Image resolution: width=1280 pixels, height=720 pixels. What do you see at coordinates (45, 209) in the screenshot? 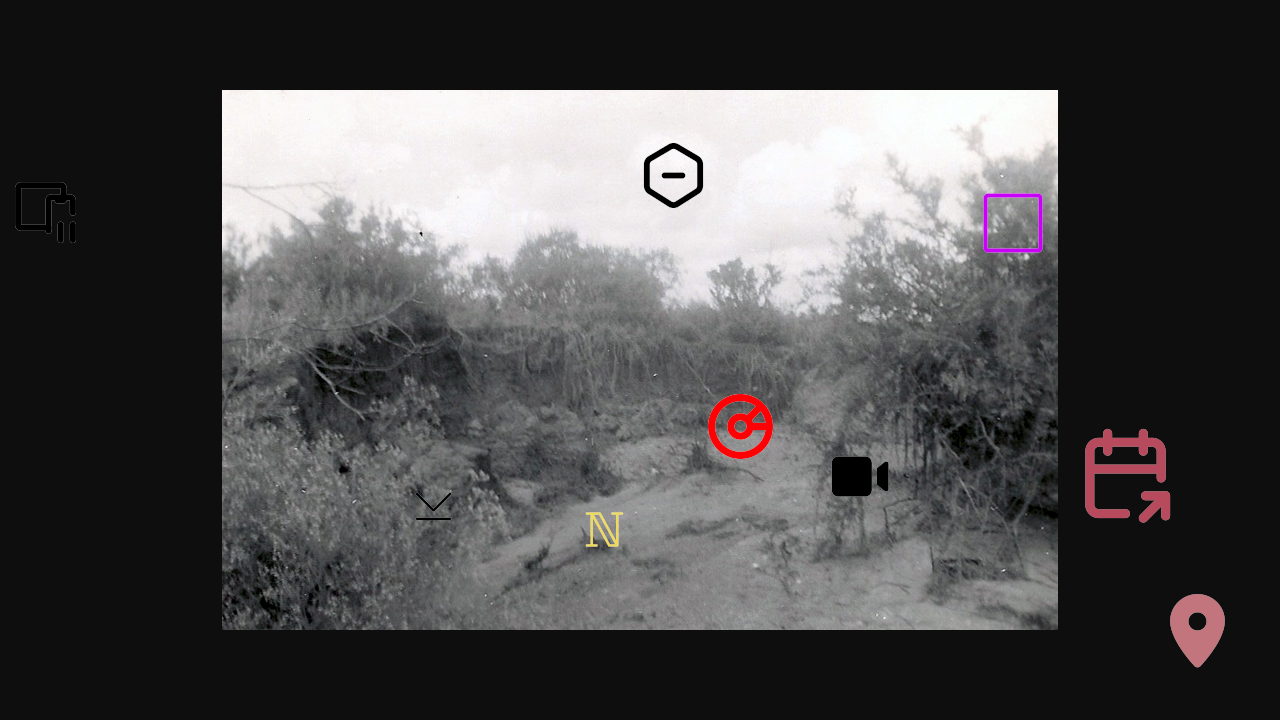
I see `pause syncing across devices` at bounding box center [45, 209].